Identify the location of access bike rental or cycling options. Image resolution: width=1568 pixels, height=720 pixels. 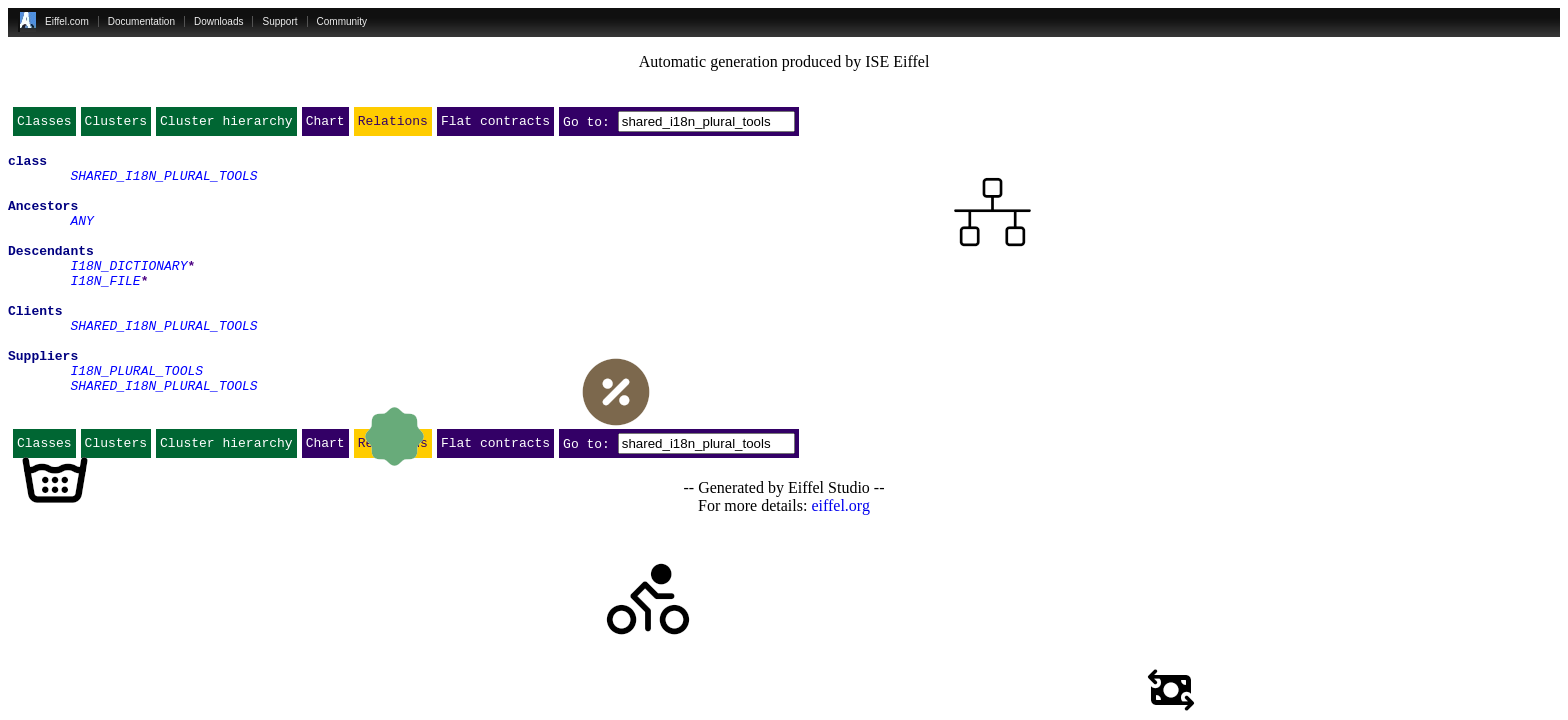
(648, 602).